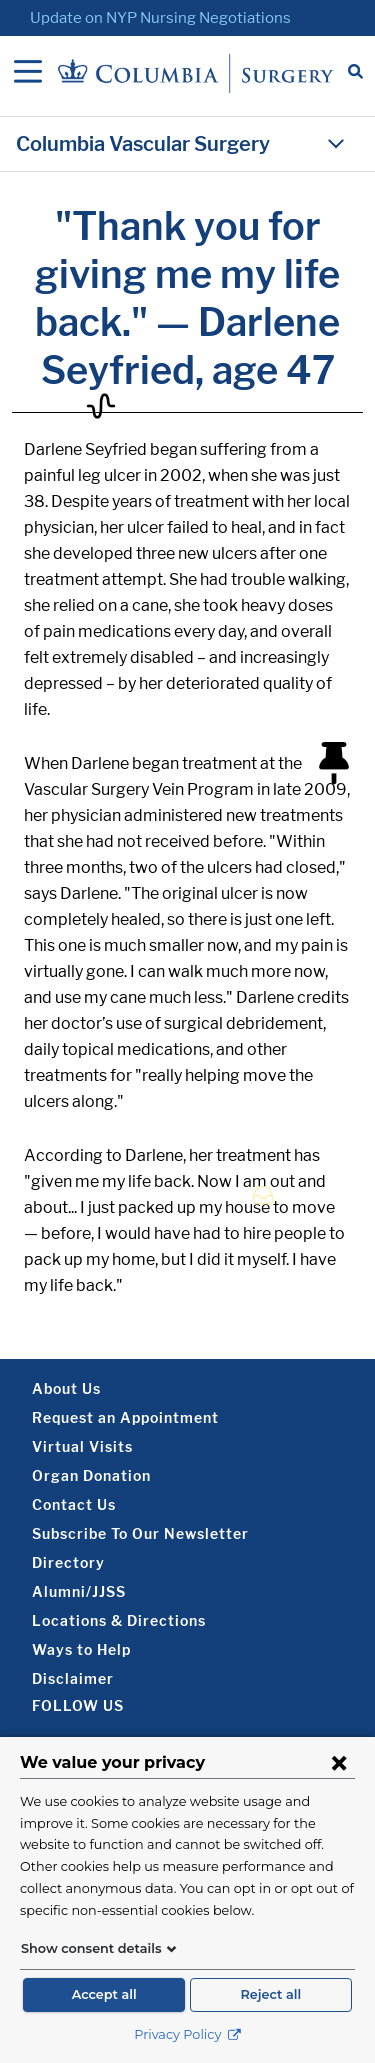 This screenshot has width=375, height=2063. What do you see at coordinates (101, 406) in the screenshot?
I see `adjust audio or sound wave settings` at bounding box center [101, 406].